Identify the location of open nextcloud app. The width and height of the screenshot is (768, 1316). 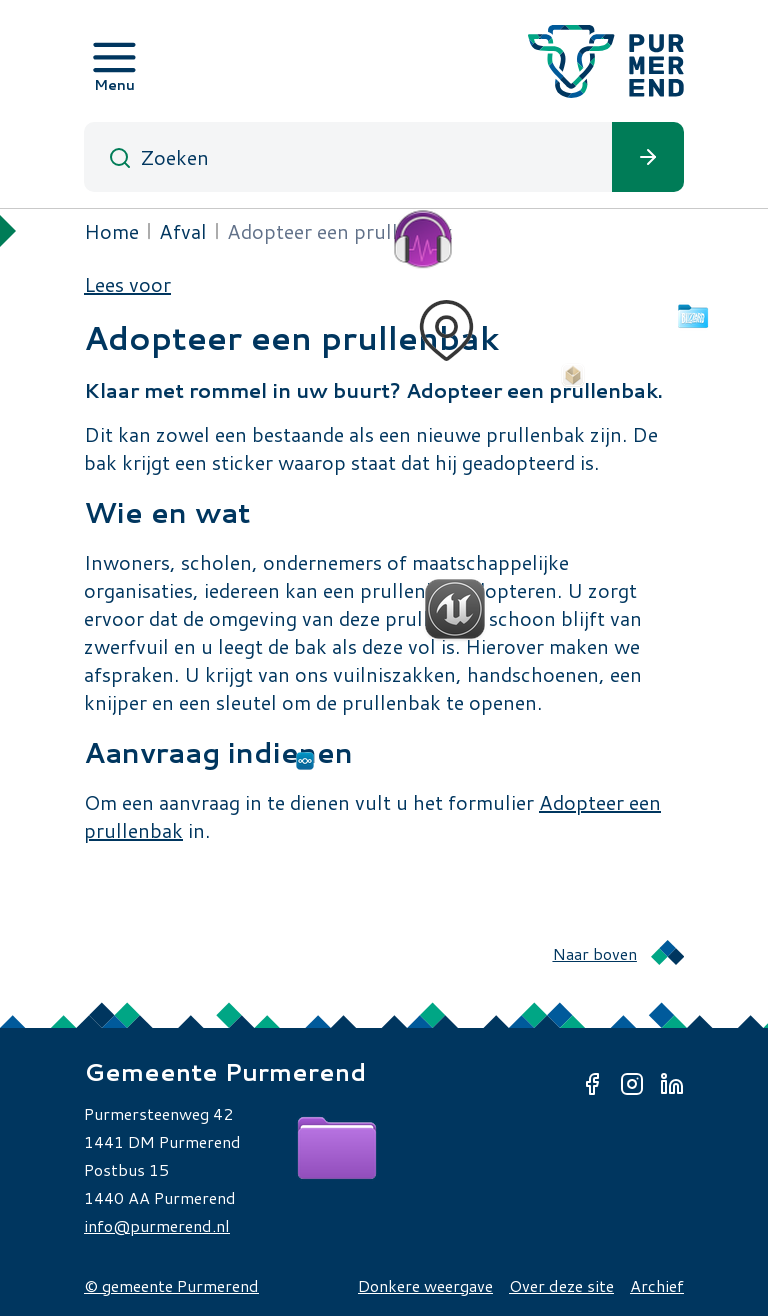
(305, 761).